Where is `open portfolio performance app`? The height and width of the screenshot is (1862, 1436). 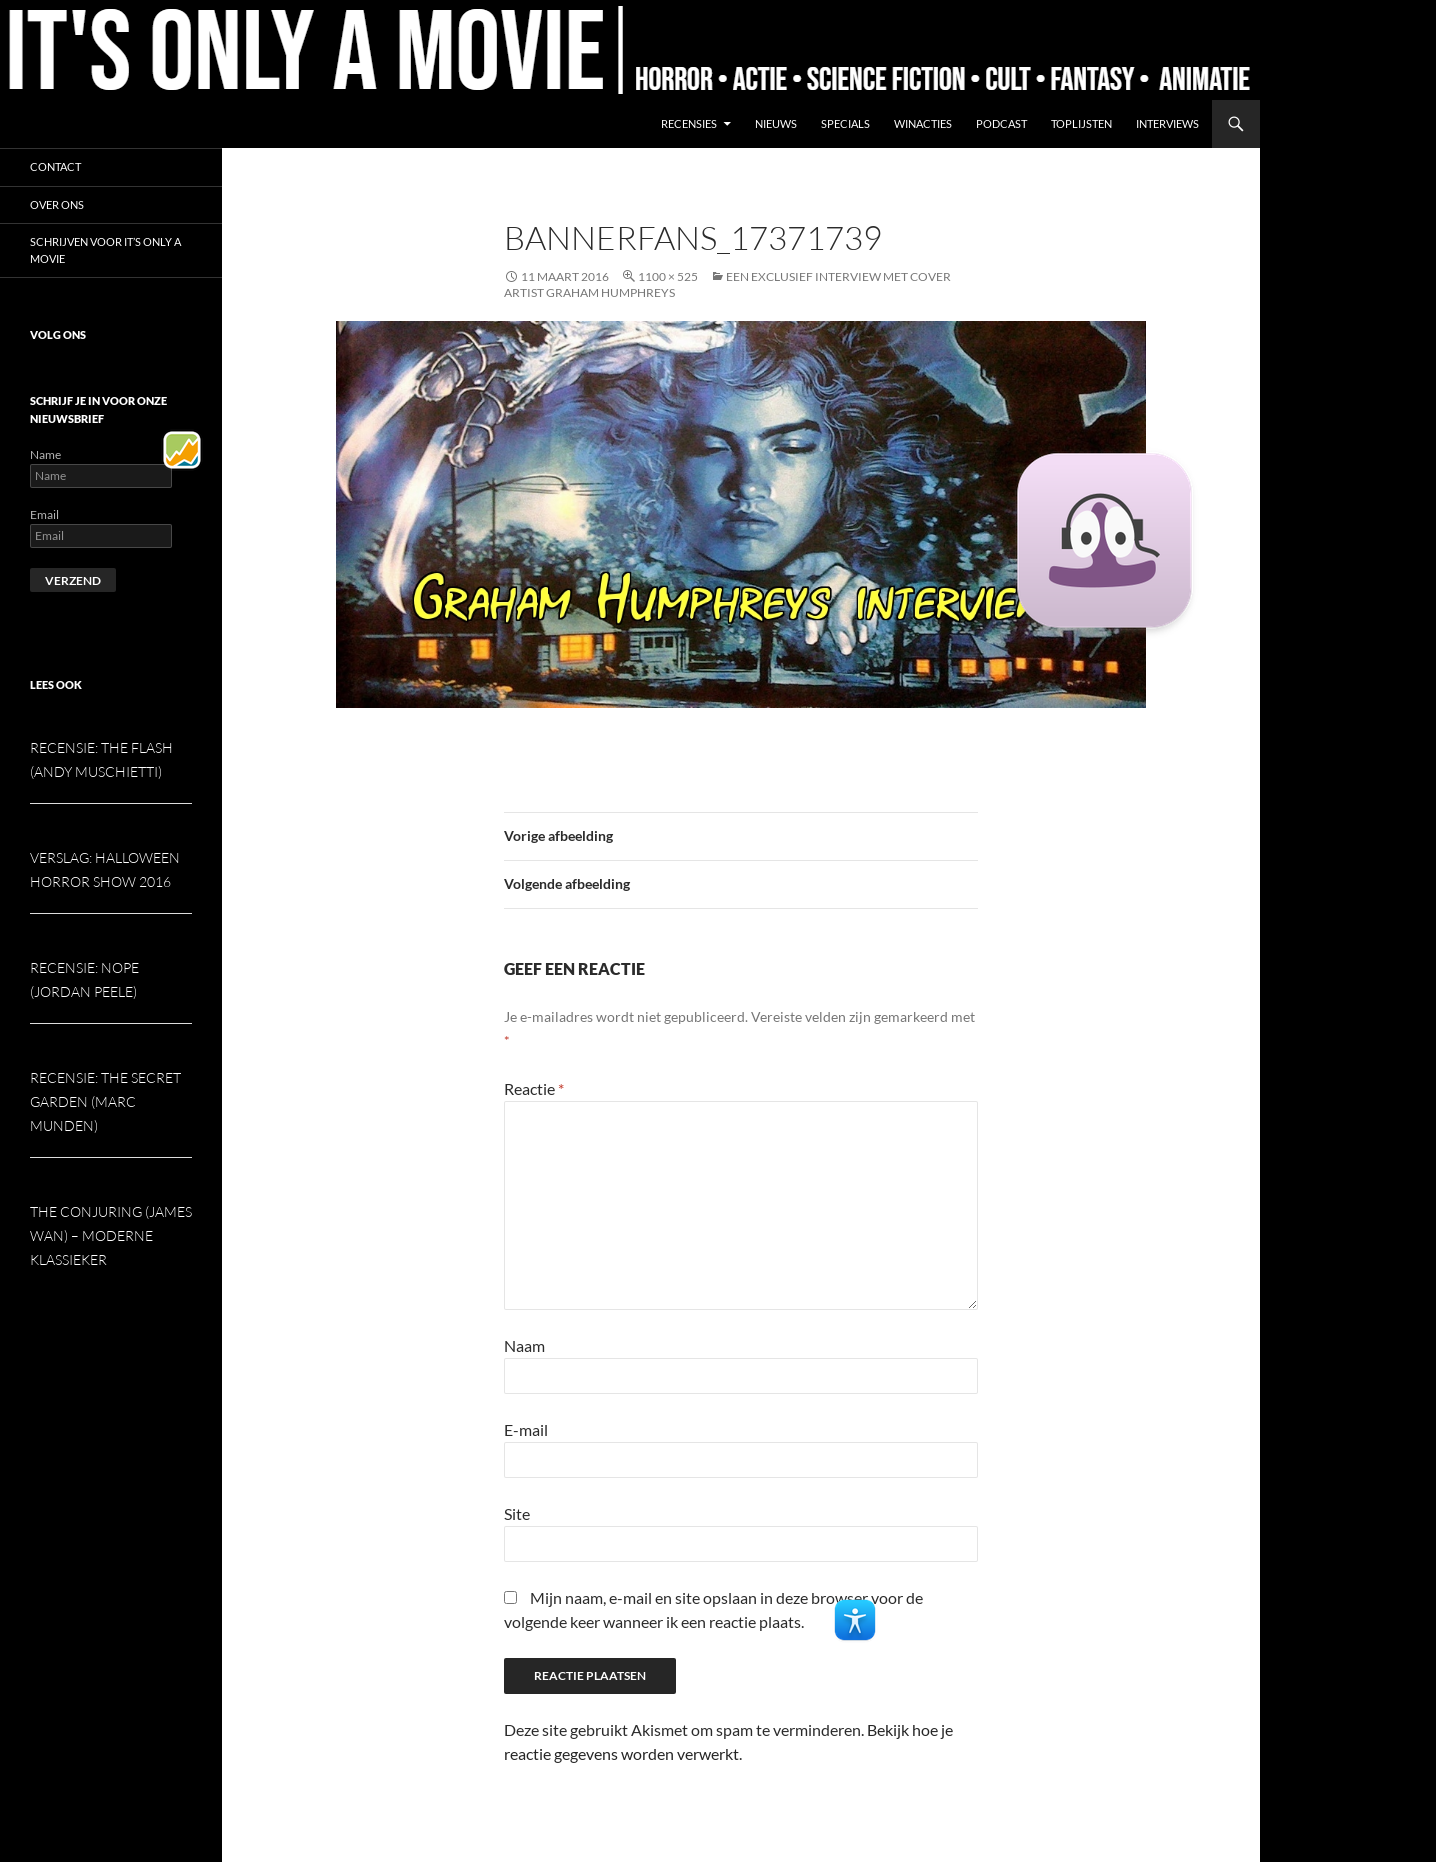
open portfolio performance app is located at coordinates (182, 450).